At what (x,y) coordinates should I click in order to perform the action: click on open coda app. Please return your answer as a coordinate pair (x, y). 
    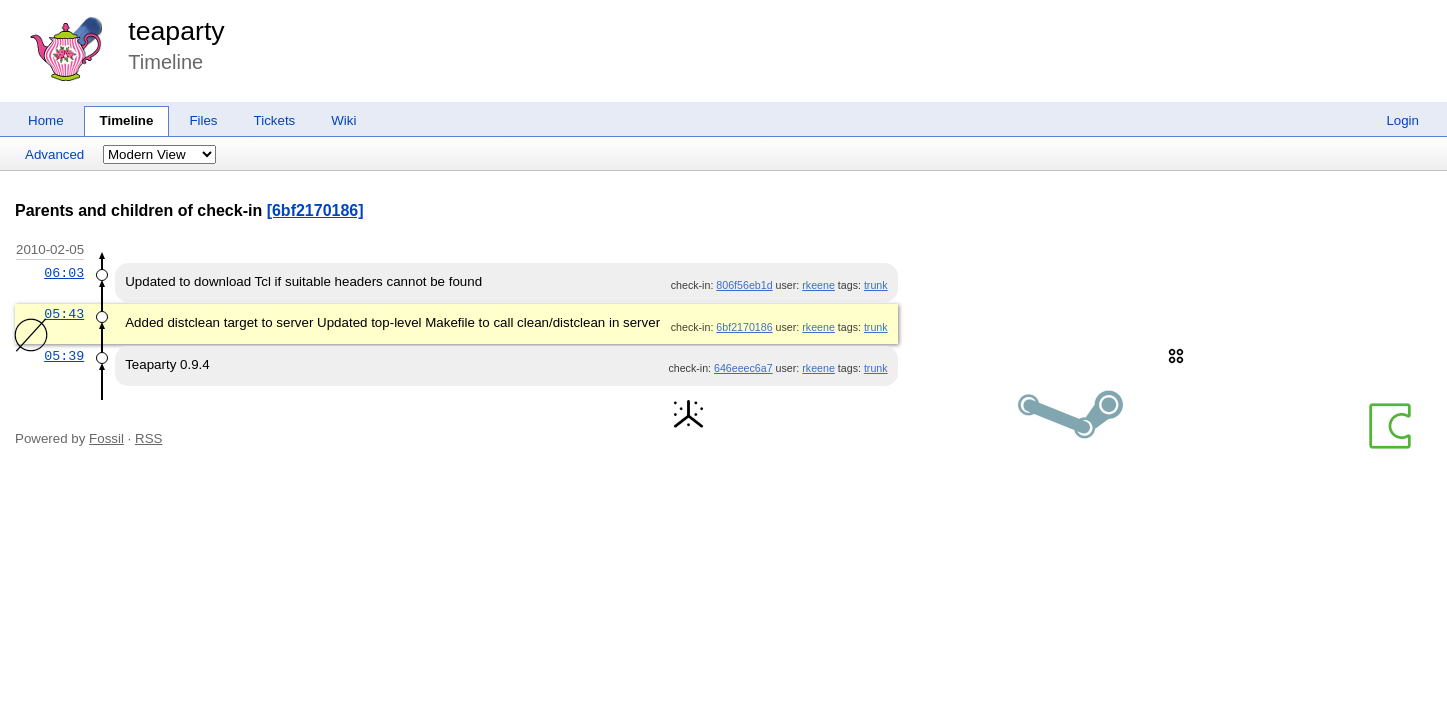
    Looking at the image, I should click on (1390, 426).